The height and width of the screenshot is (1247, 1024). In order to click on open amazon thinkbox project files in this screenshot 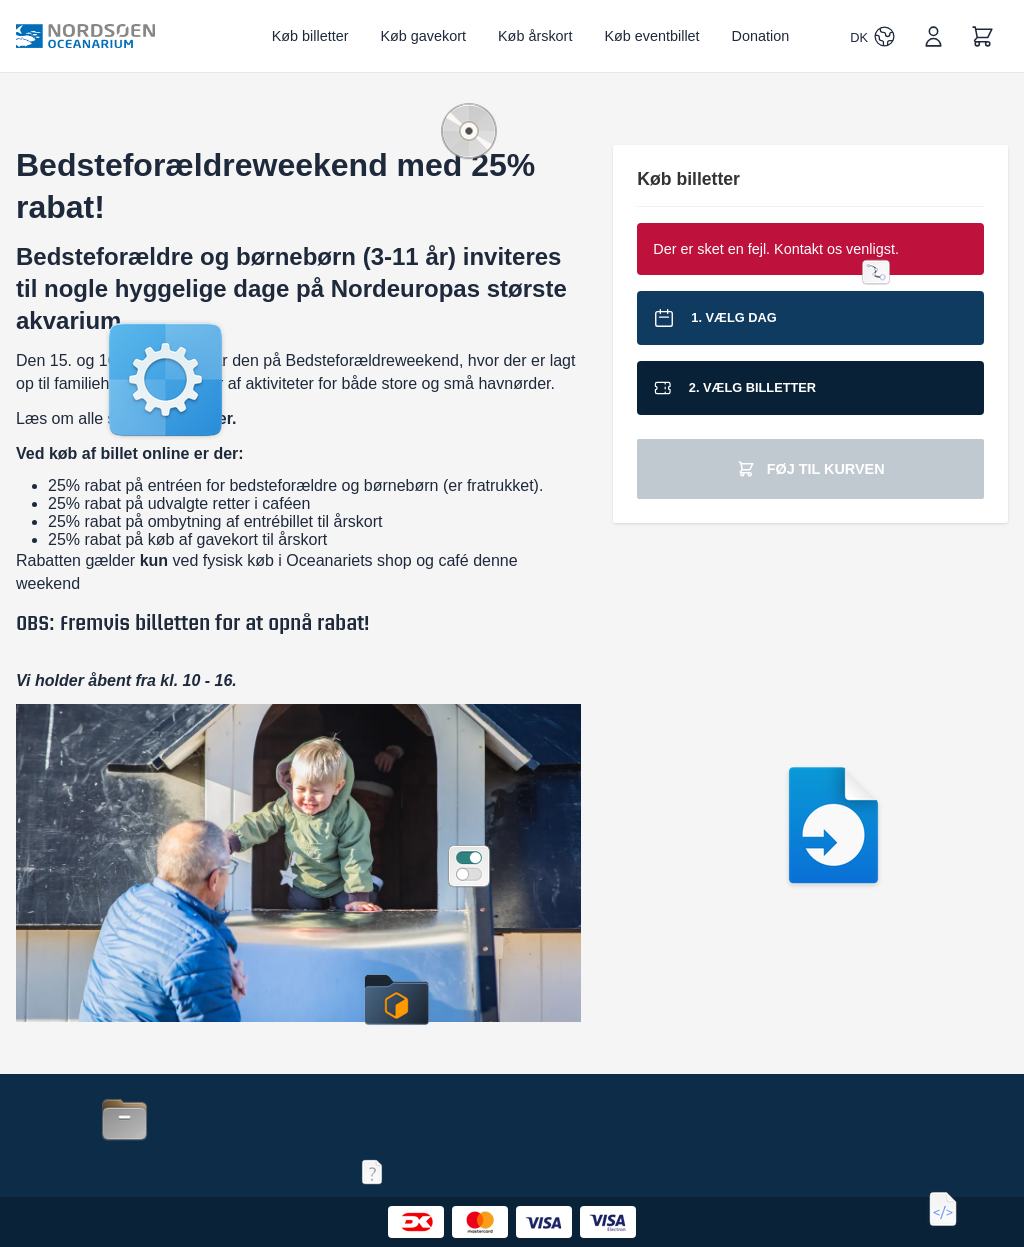, I will do `click(396, 1001)`.